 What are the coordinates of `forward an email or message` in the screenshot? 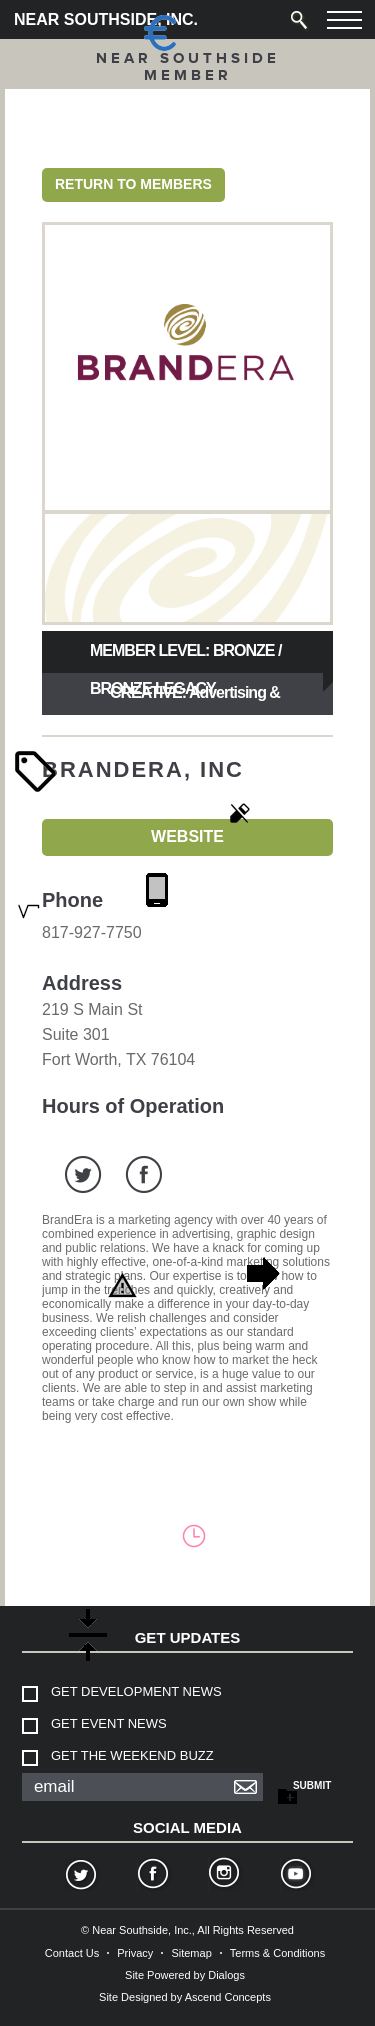 It's located at (263, 1273).